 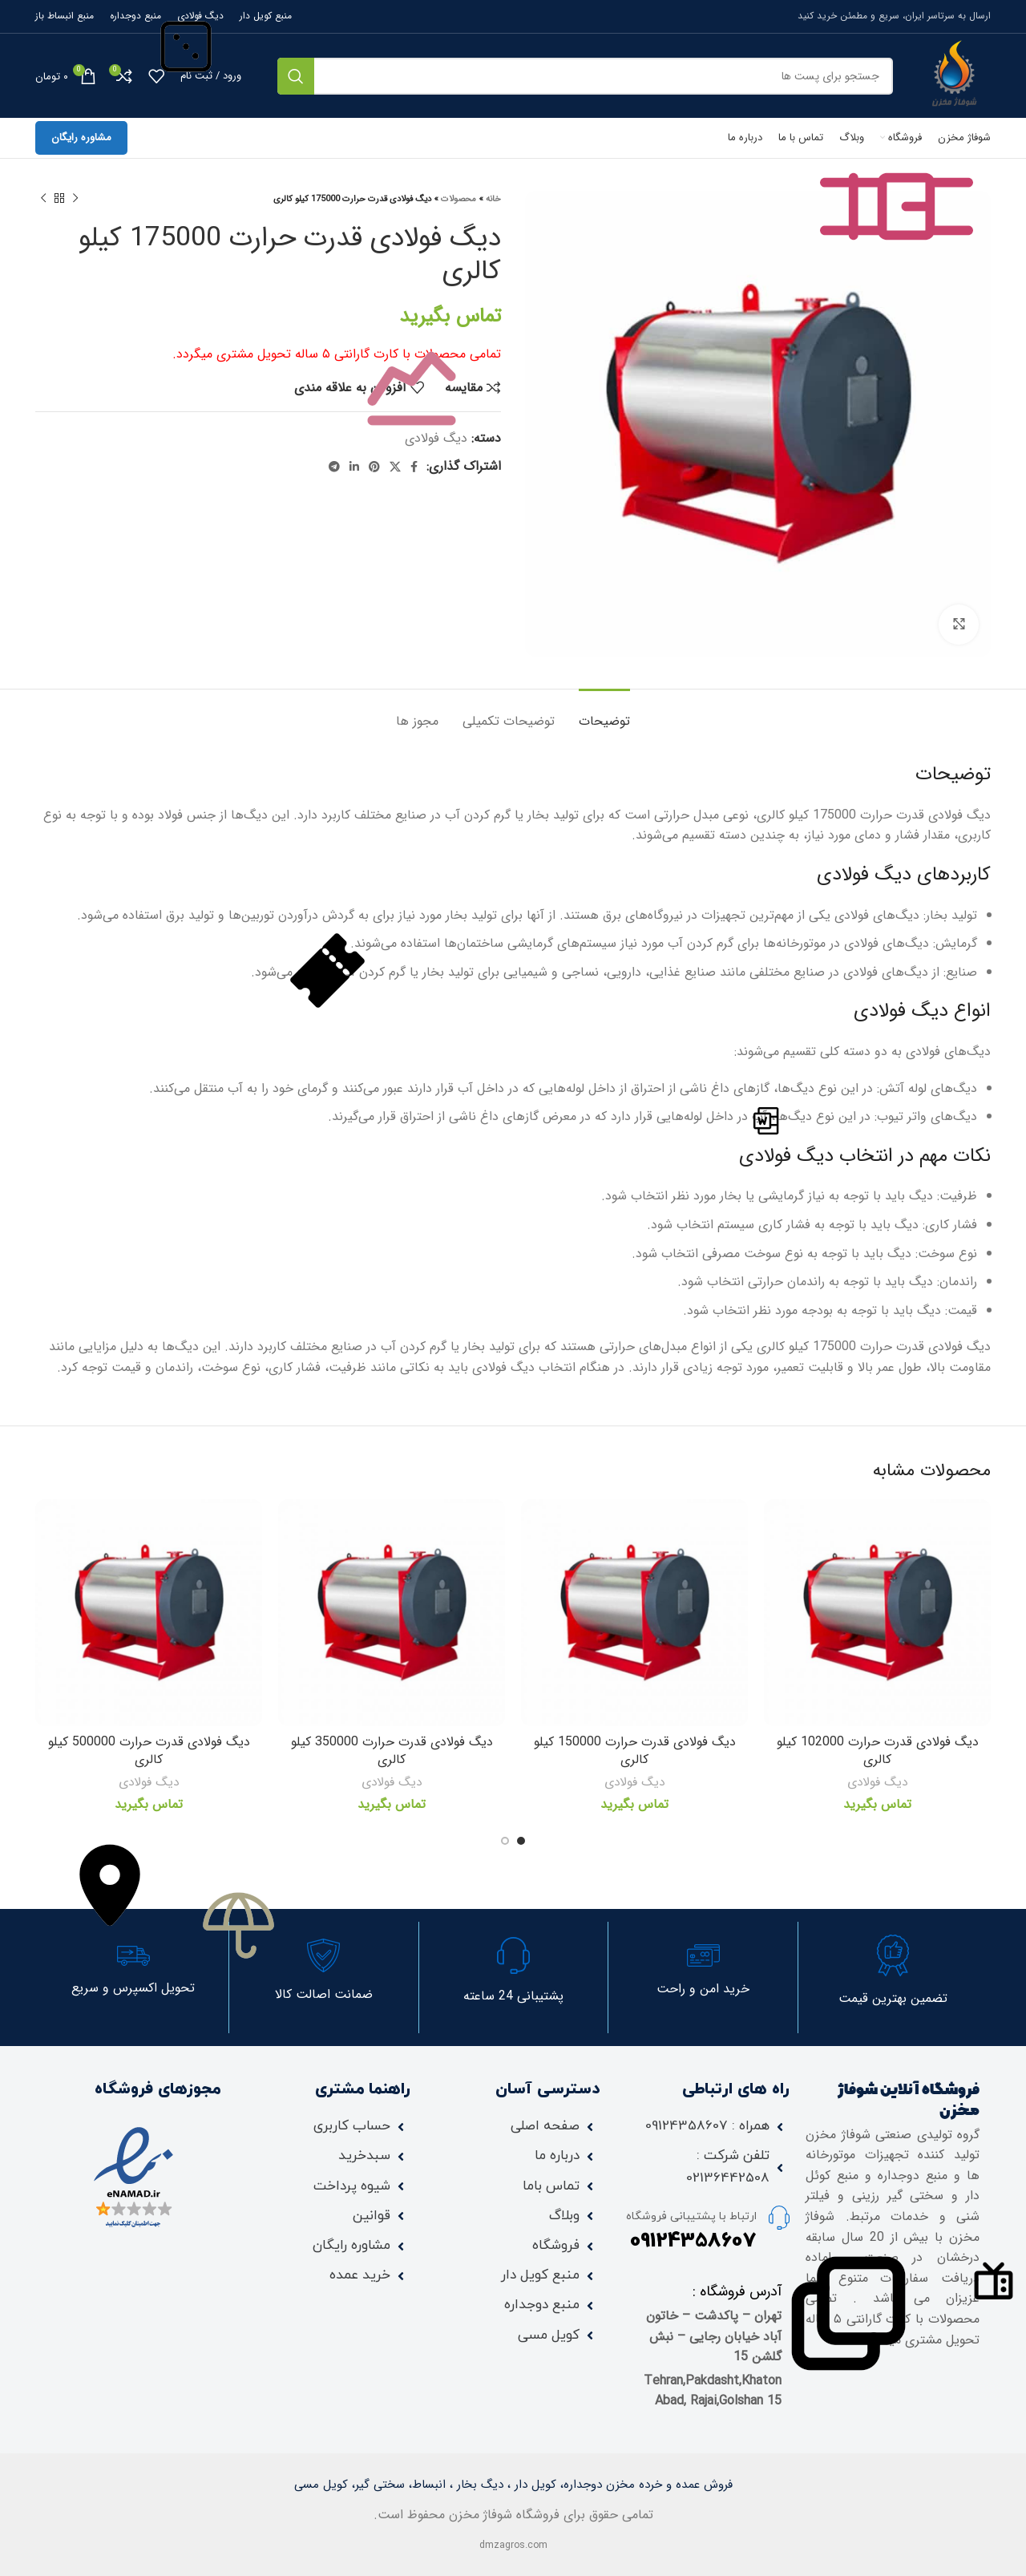 What do you see at coordinates (411, 386) in the screenshot?
I see `view analytics or performance trends` at bounding box center [411, 386].